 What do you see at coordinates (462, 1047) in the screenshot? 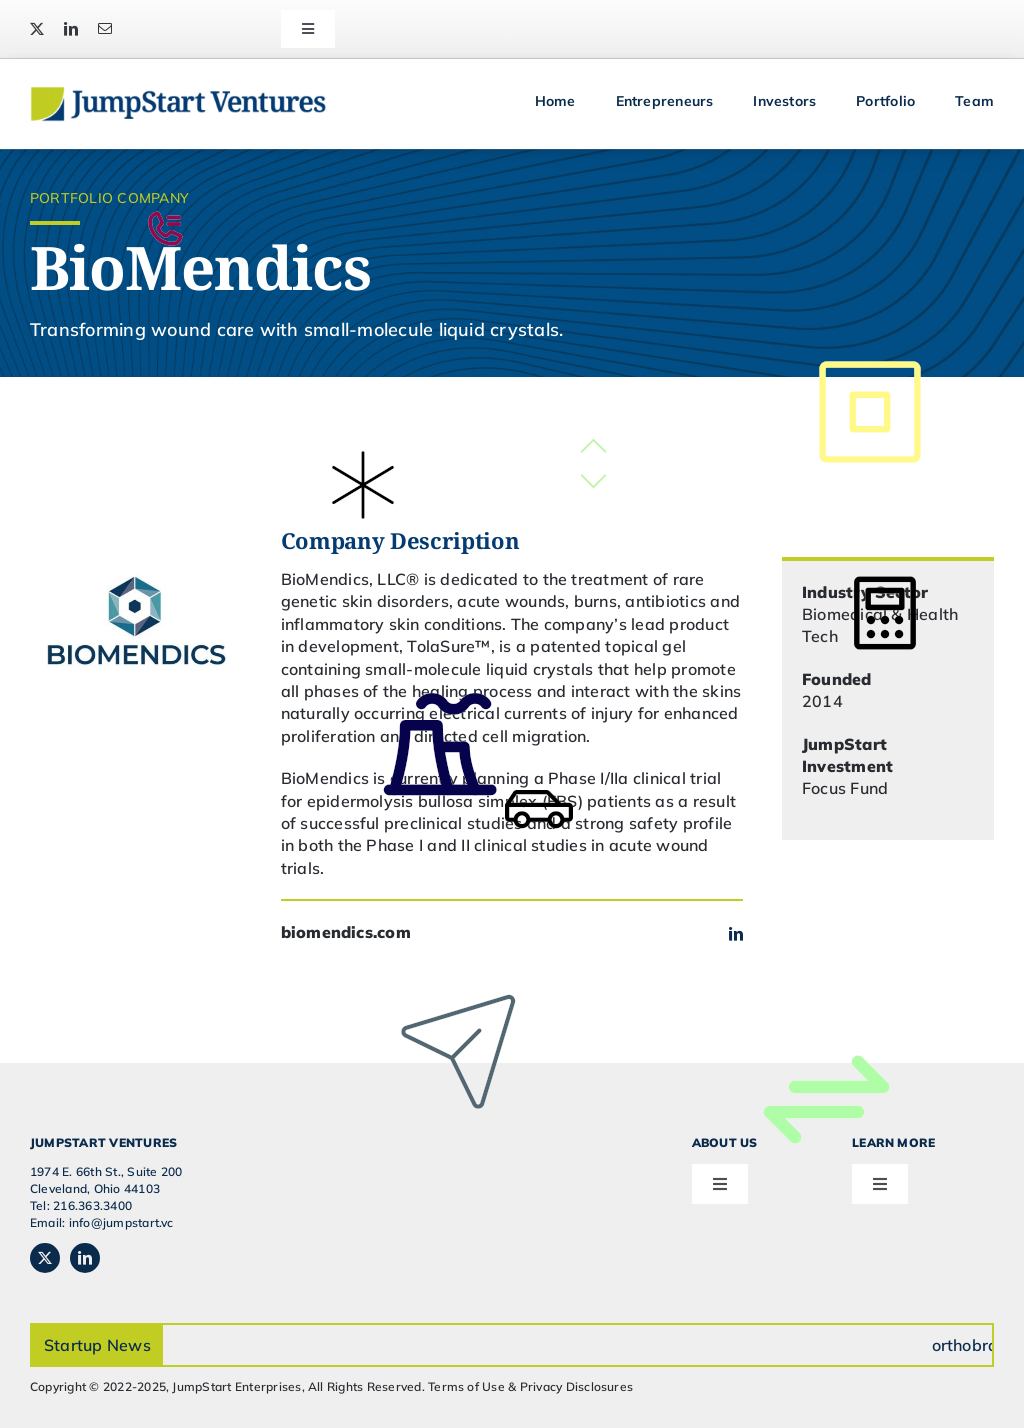
I see `send a message` at bounding box center [462, 1047].